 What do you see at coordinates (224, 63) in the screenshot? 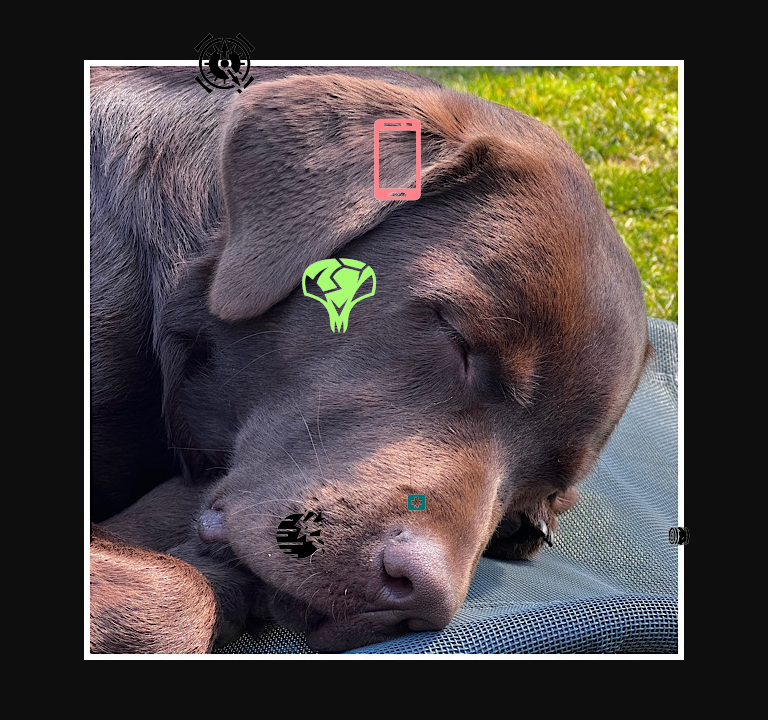
I see `access automation or scheduled task settings` at bounding box center [224, 63].